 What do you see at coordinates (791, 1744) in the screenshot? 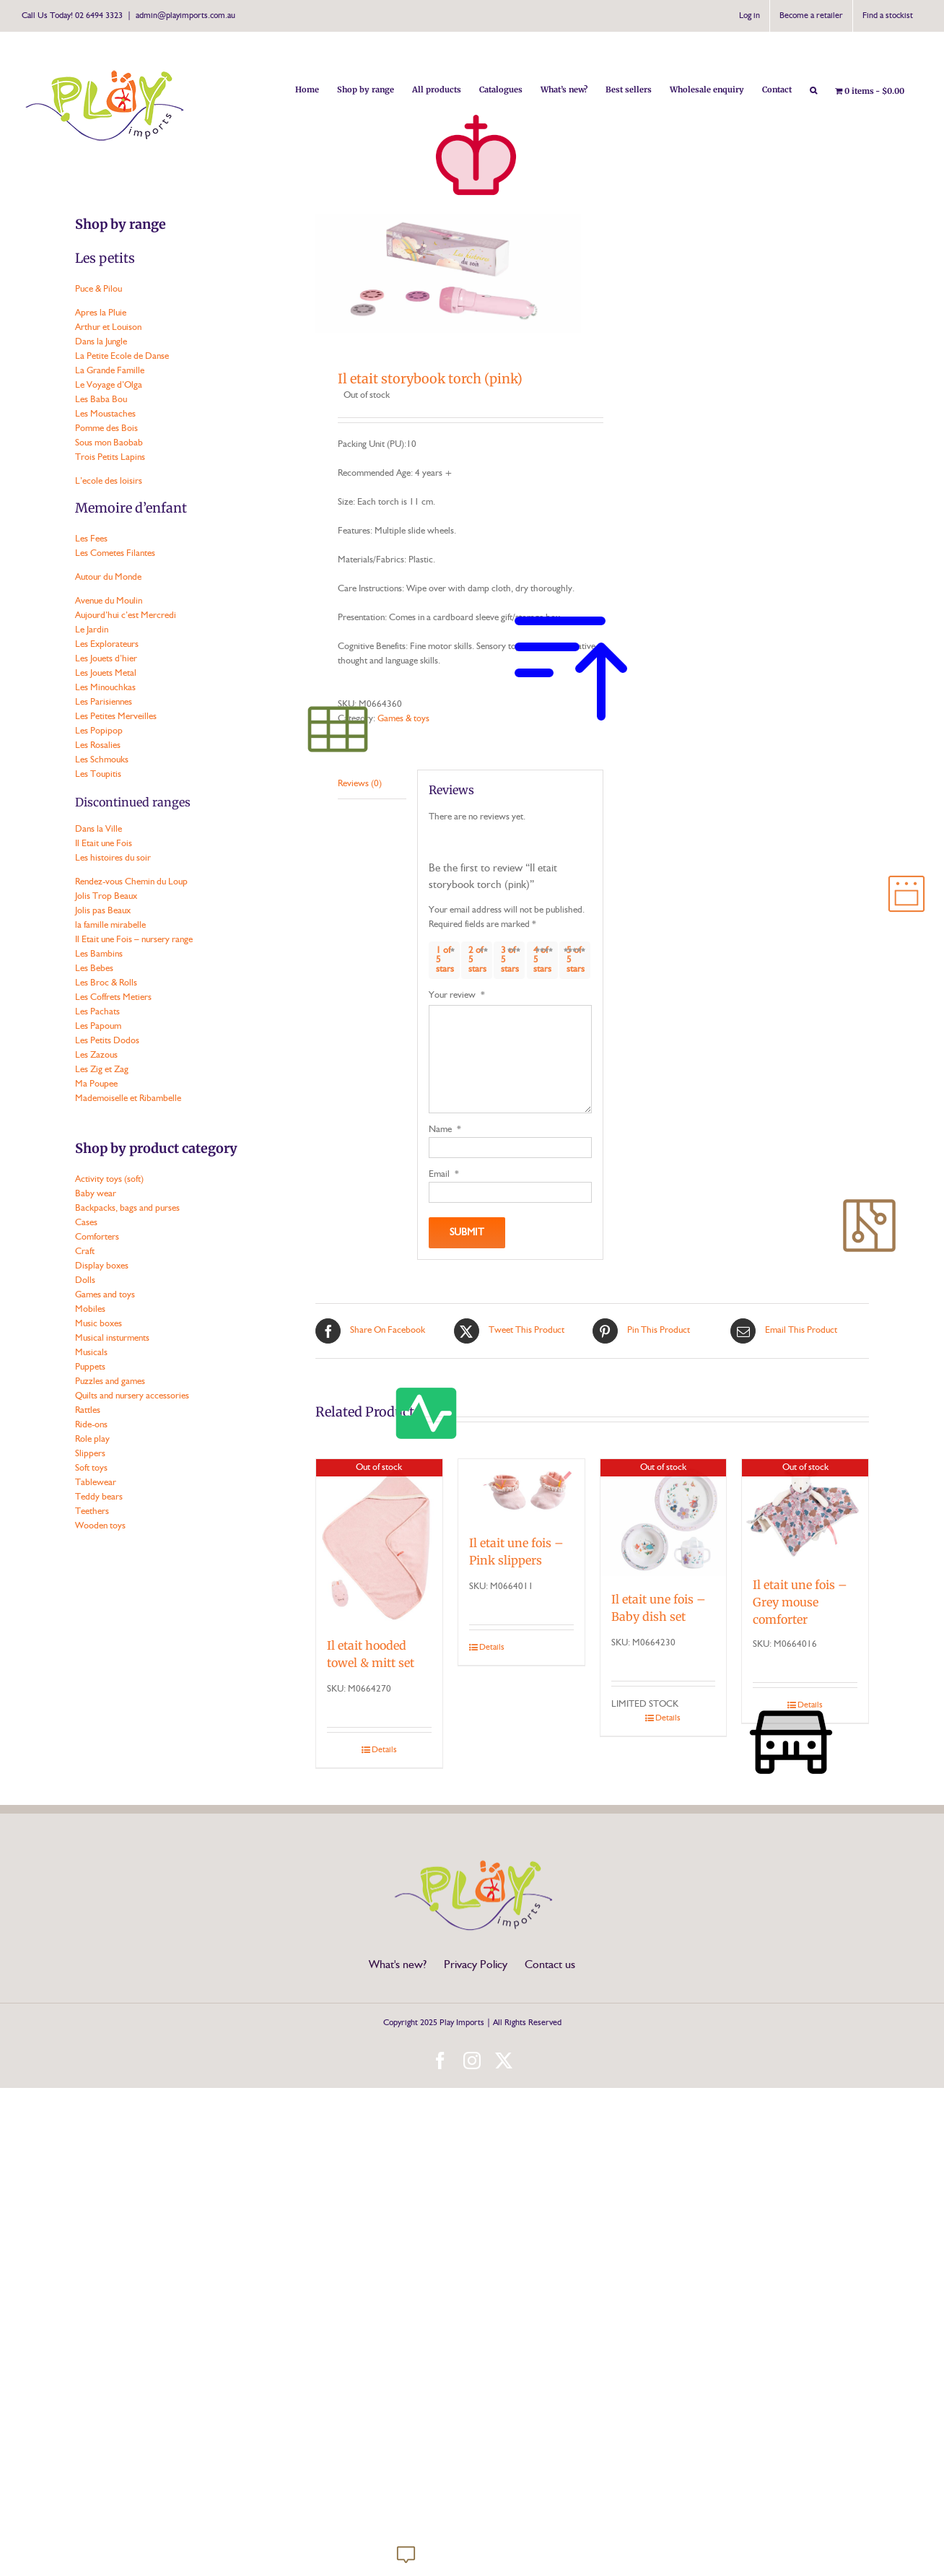
I see `select off-road or adventure vehicle type` at bounding box center [791, 1744].